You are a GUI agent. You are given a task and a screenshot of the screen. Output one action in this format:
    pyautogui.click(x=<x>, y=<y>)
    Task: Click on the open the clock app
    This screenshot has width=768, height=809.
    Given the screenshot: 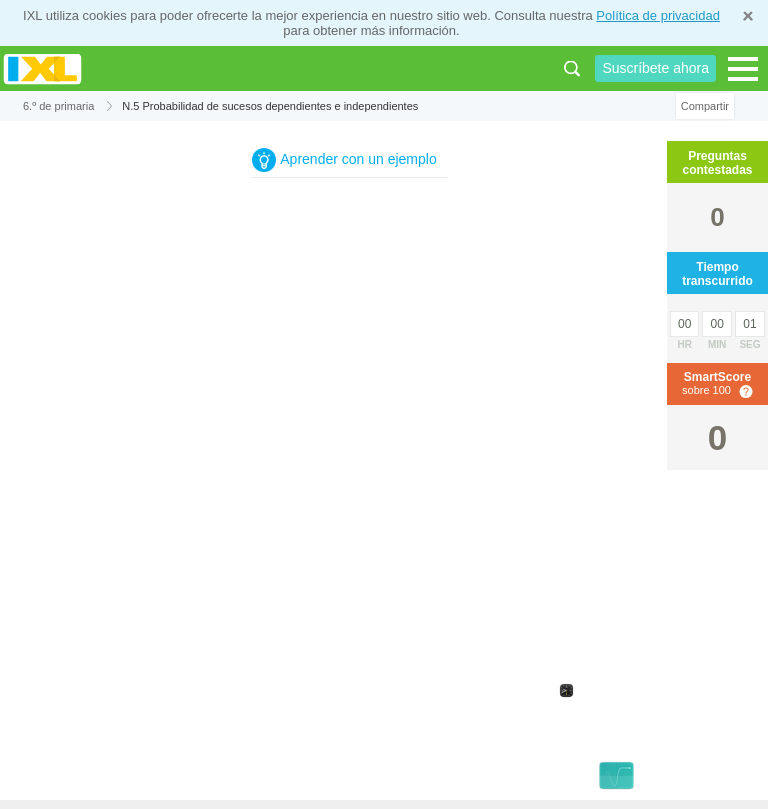 What is the action you would take?
    pyautogui.click(x=566, y=690)
    